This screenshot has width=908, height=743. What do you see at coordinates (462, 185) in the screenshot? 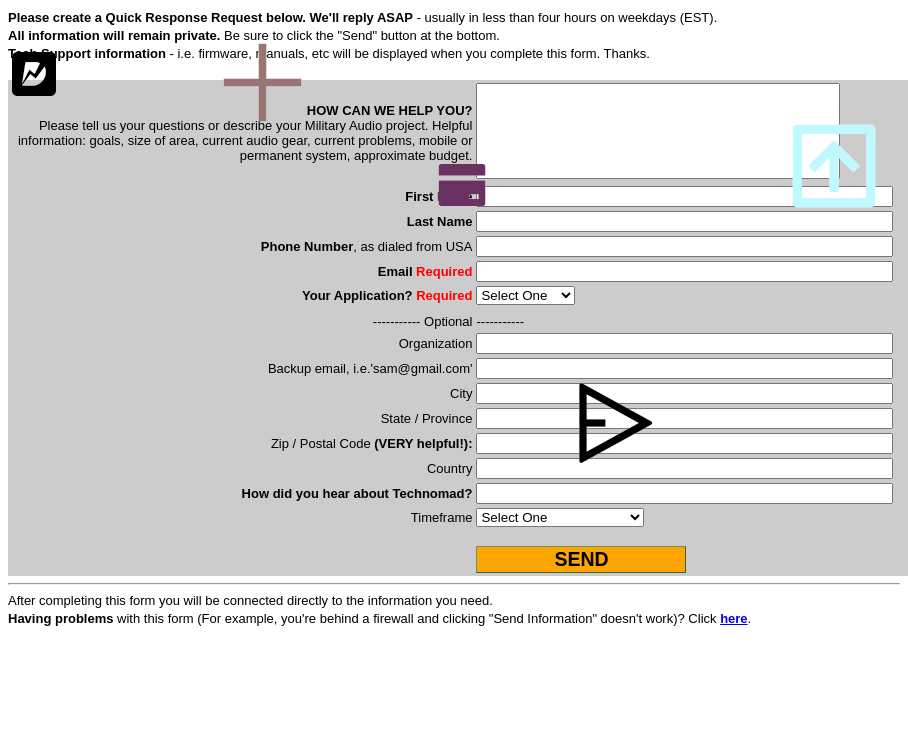
I see `access payment methods` at bounding box center [462, 185].